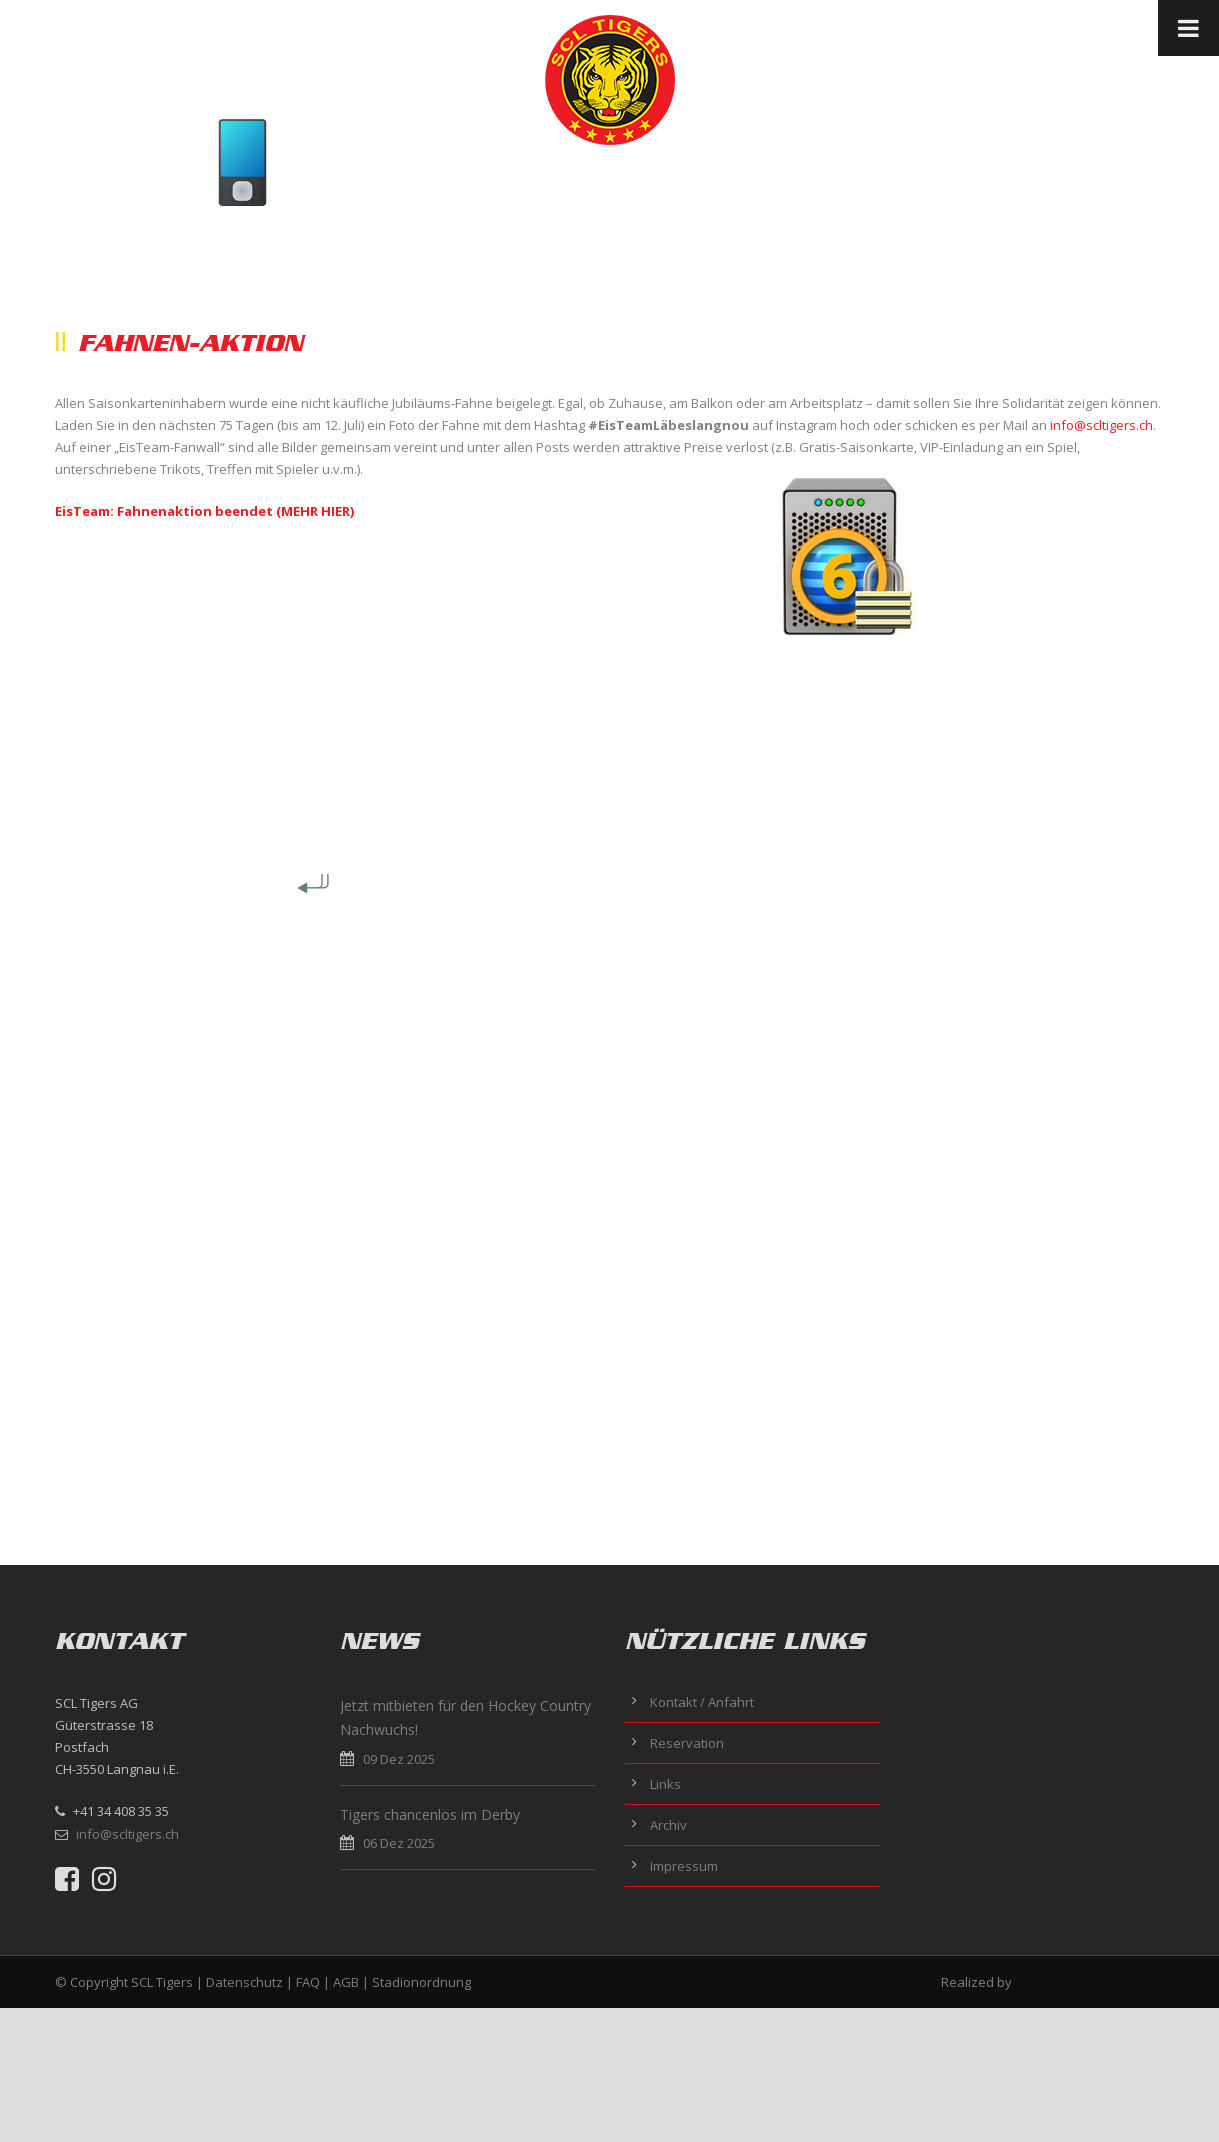 This screenshot has width=1219, height=2142. I want to click on indicates a locked RAID 6 storage array, so click(839, 556).